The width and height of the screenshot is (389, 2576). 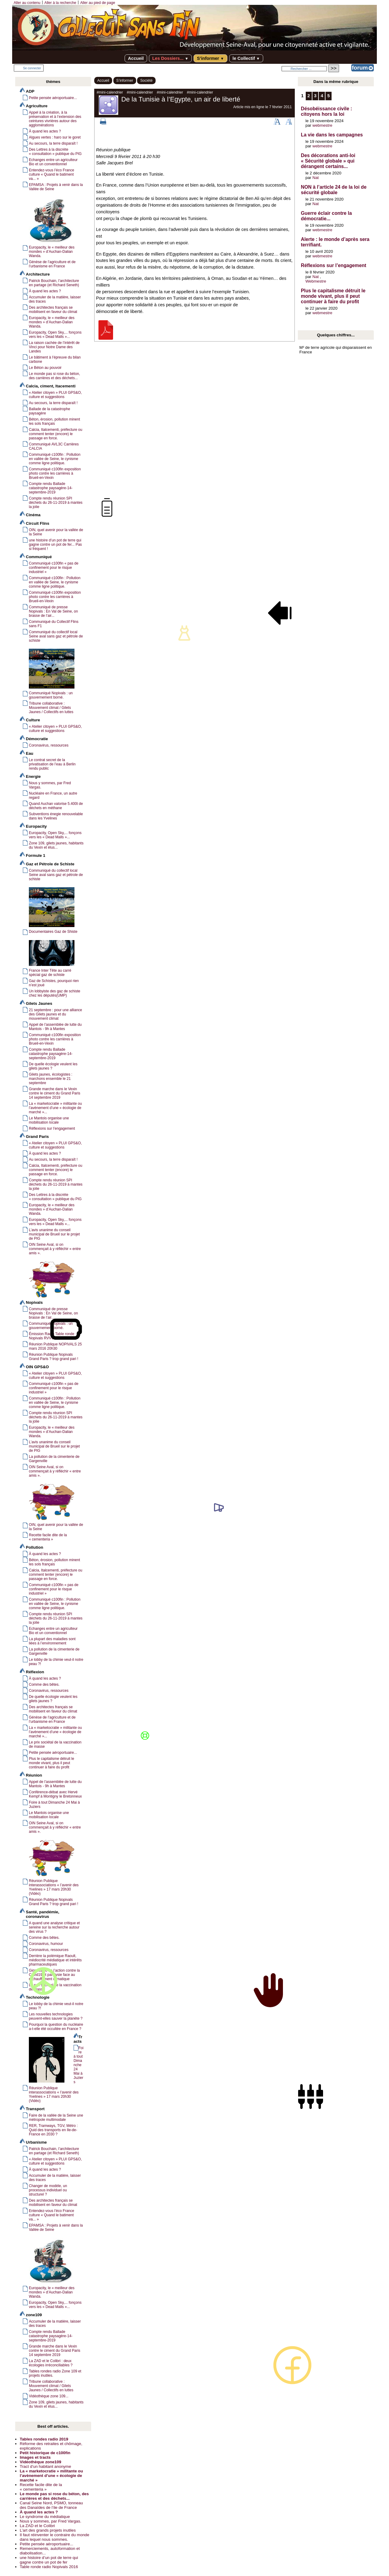 I want to click on indicates current battery level, so click(x=66, y=1329).